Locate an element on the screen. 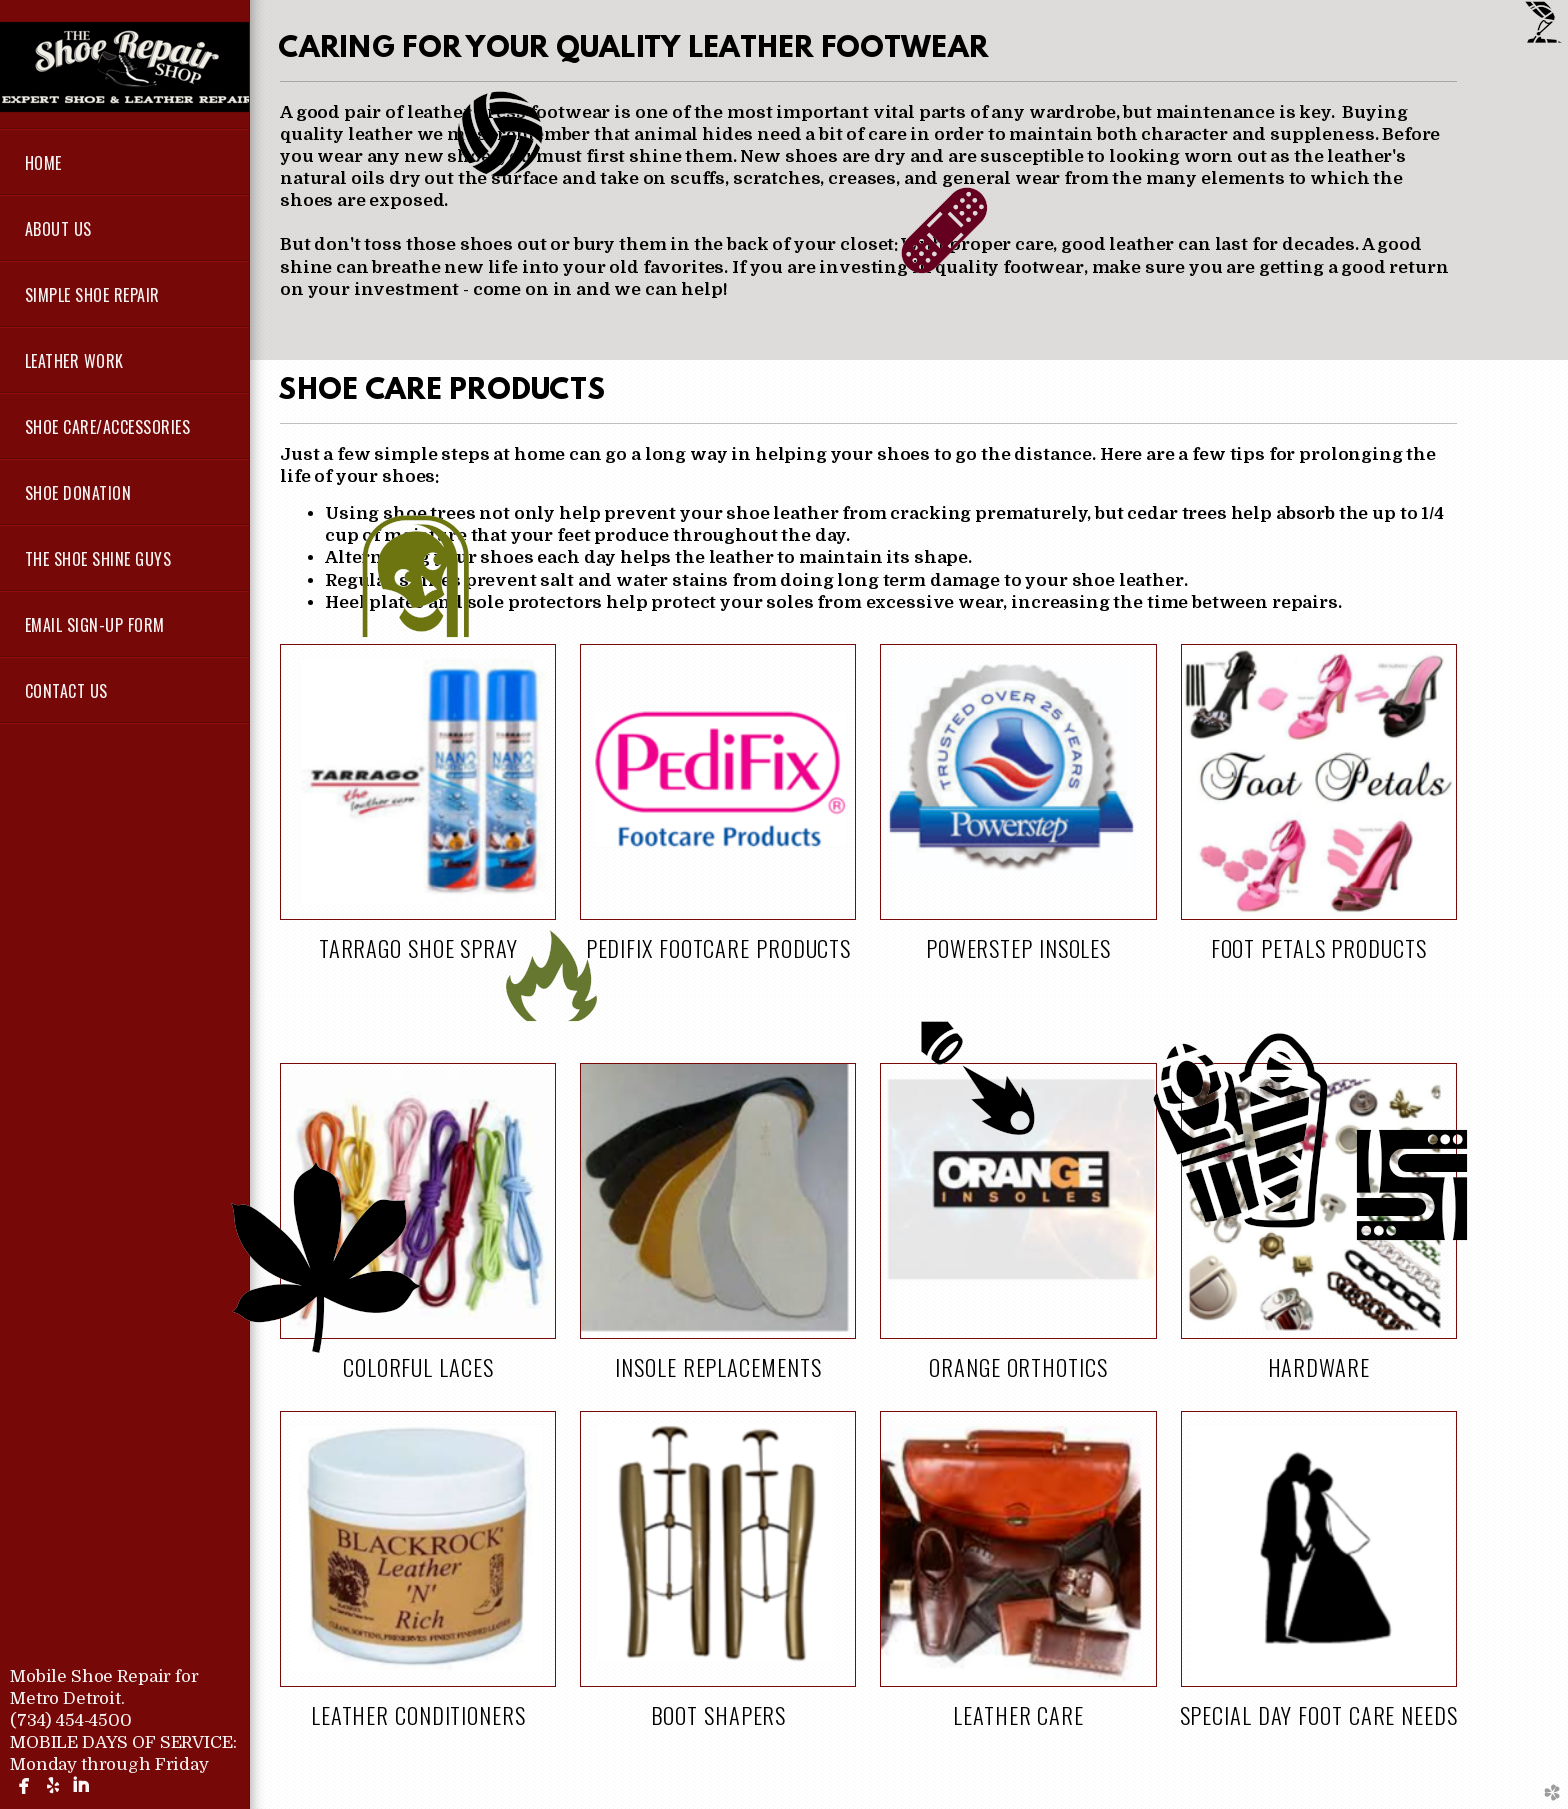  abstract game logo or brand mark is located at coordinates (1412, 1185).